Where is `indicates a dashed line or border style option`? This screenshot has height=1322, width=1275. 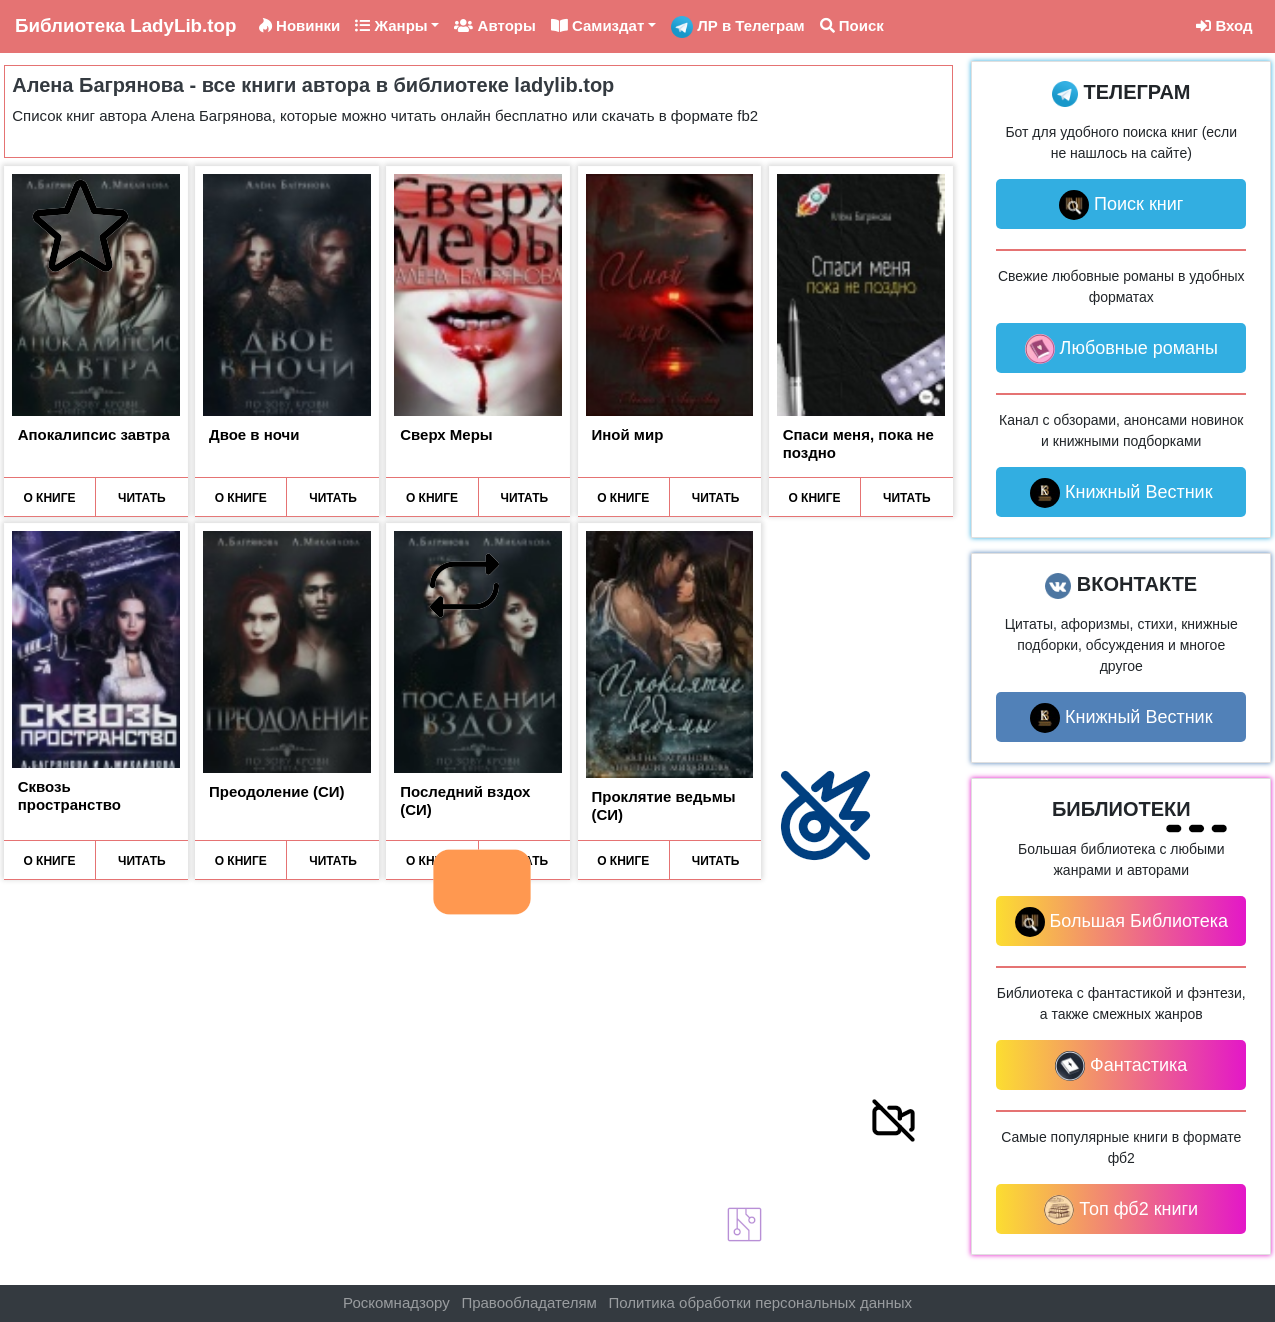 indicates a dashed line or border style option is located at coordinates (1196, 828).